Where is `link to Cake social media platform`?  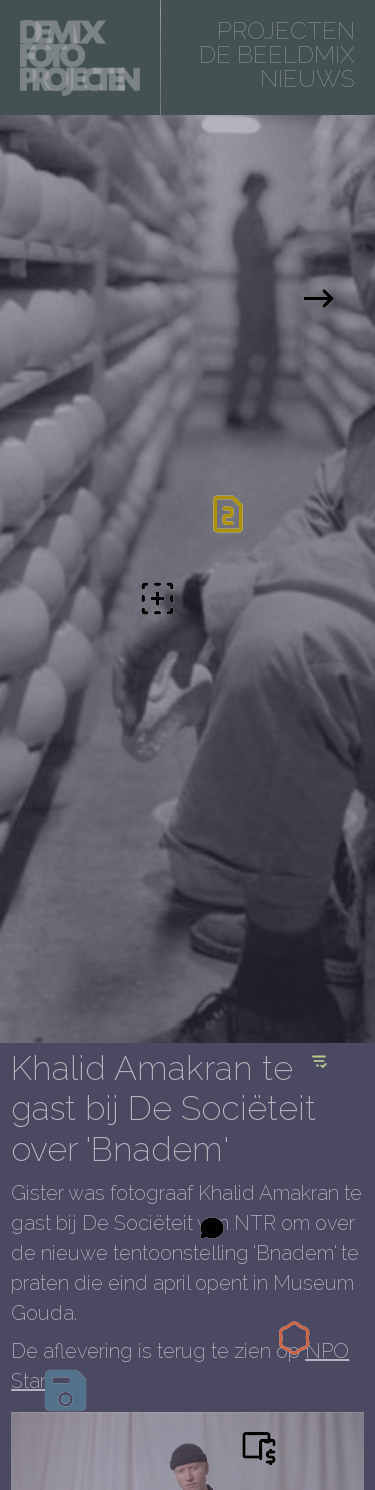 link to Cake social media platform is located at coordinates (294, 1338).